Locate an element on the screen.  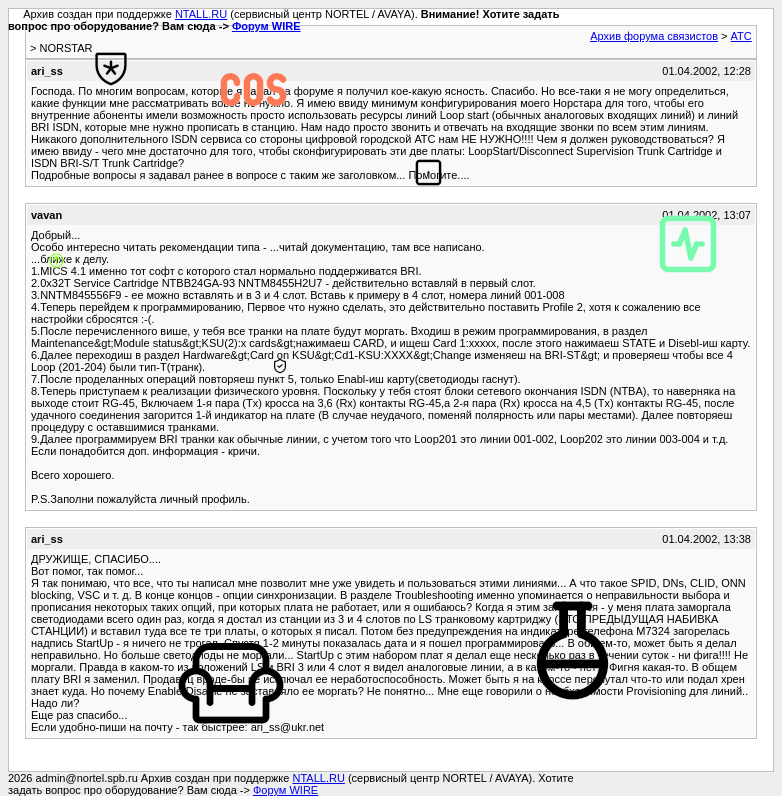
access science or laboratory features is located at coordinates (572, 650).